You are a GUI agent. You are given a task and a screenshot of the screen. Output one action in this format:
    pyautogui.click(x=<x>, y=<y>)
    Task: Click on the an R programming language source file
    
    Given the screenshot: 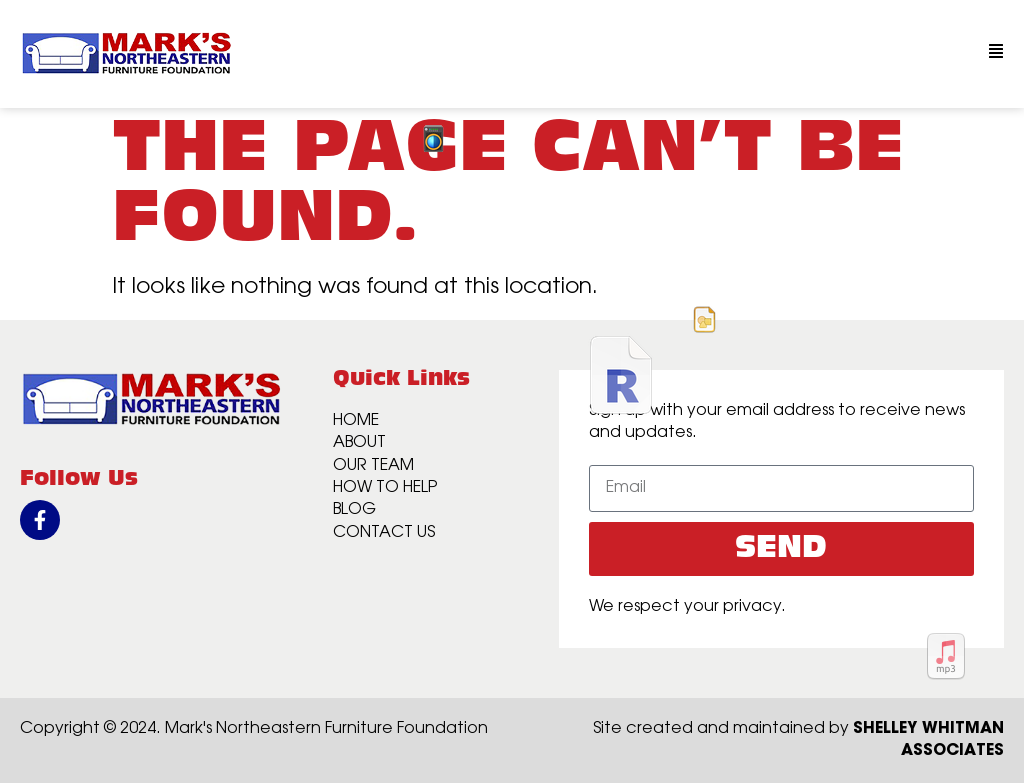 What is the action you would take?
    pyautogui.click(x=621, y=375)
    